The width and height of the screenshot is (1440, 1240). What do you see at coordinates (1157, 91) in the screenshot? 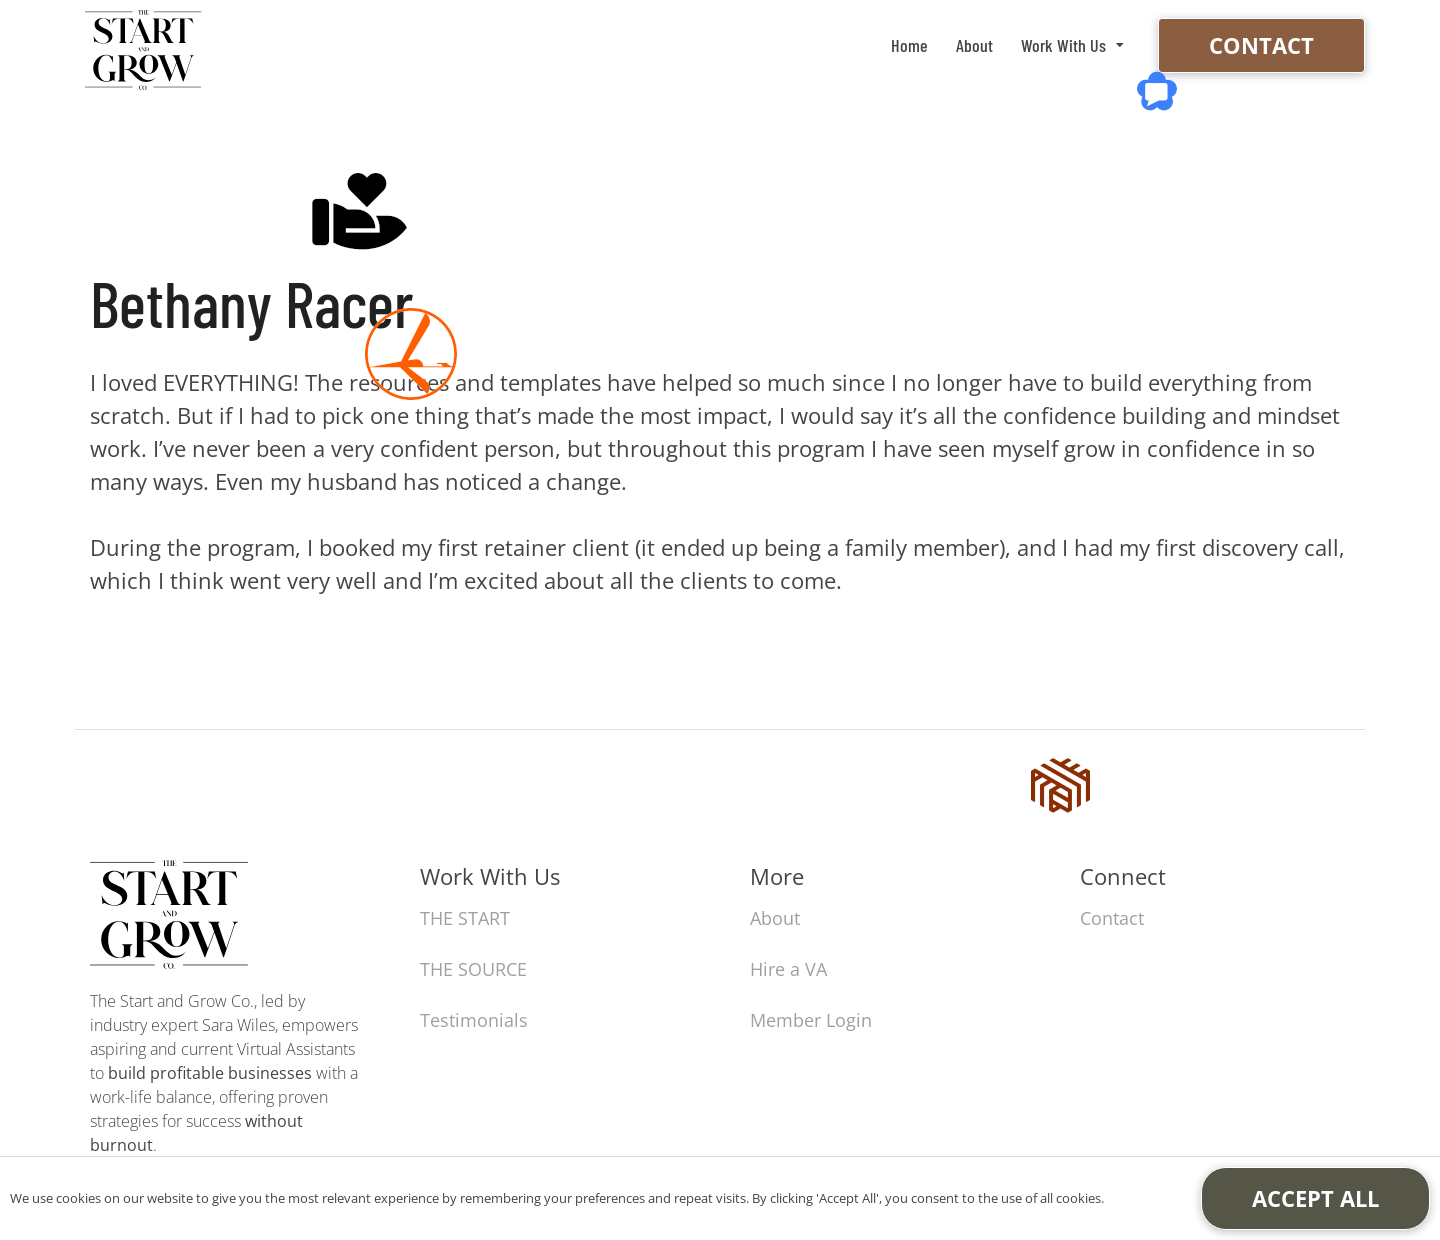
I see `webrtc logo indicating real-time communication features` at bounding box center [1157, 91].